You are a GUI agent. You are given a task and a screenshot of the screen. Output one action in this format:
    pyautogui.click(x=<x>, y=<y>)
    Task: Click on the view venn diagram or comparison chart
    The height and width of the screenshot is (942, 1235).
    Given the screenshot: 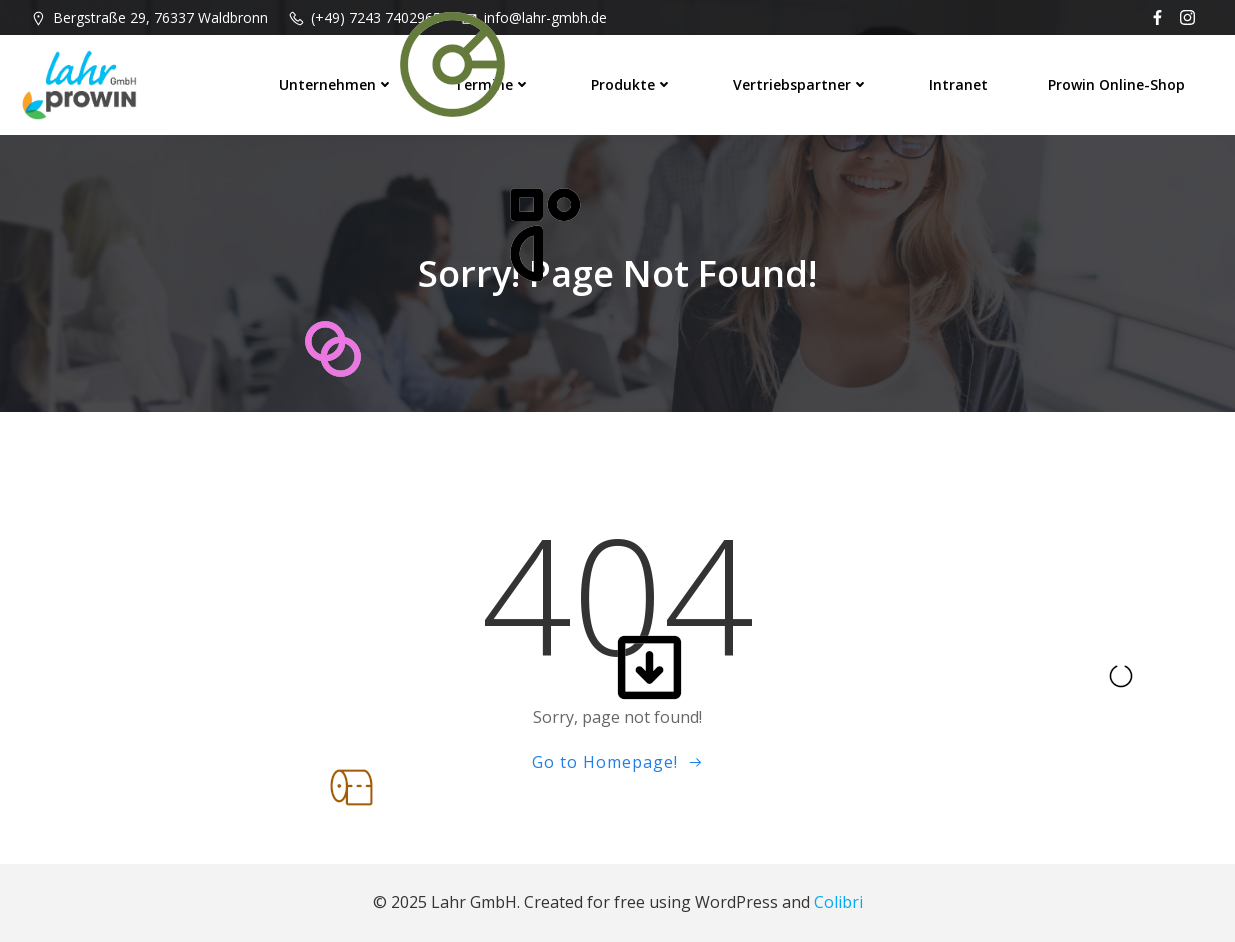 What is the action you would take?
    pyautogui.click(x=333, y=349)
    